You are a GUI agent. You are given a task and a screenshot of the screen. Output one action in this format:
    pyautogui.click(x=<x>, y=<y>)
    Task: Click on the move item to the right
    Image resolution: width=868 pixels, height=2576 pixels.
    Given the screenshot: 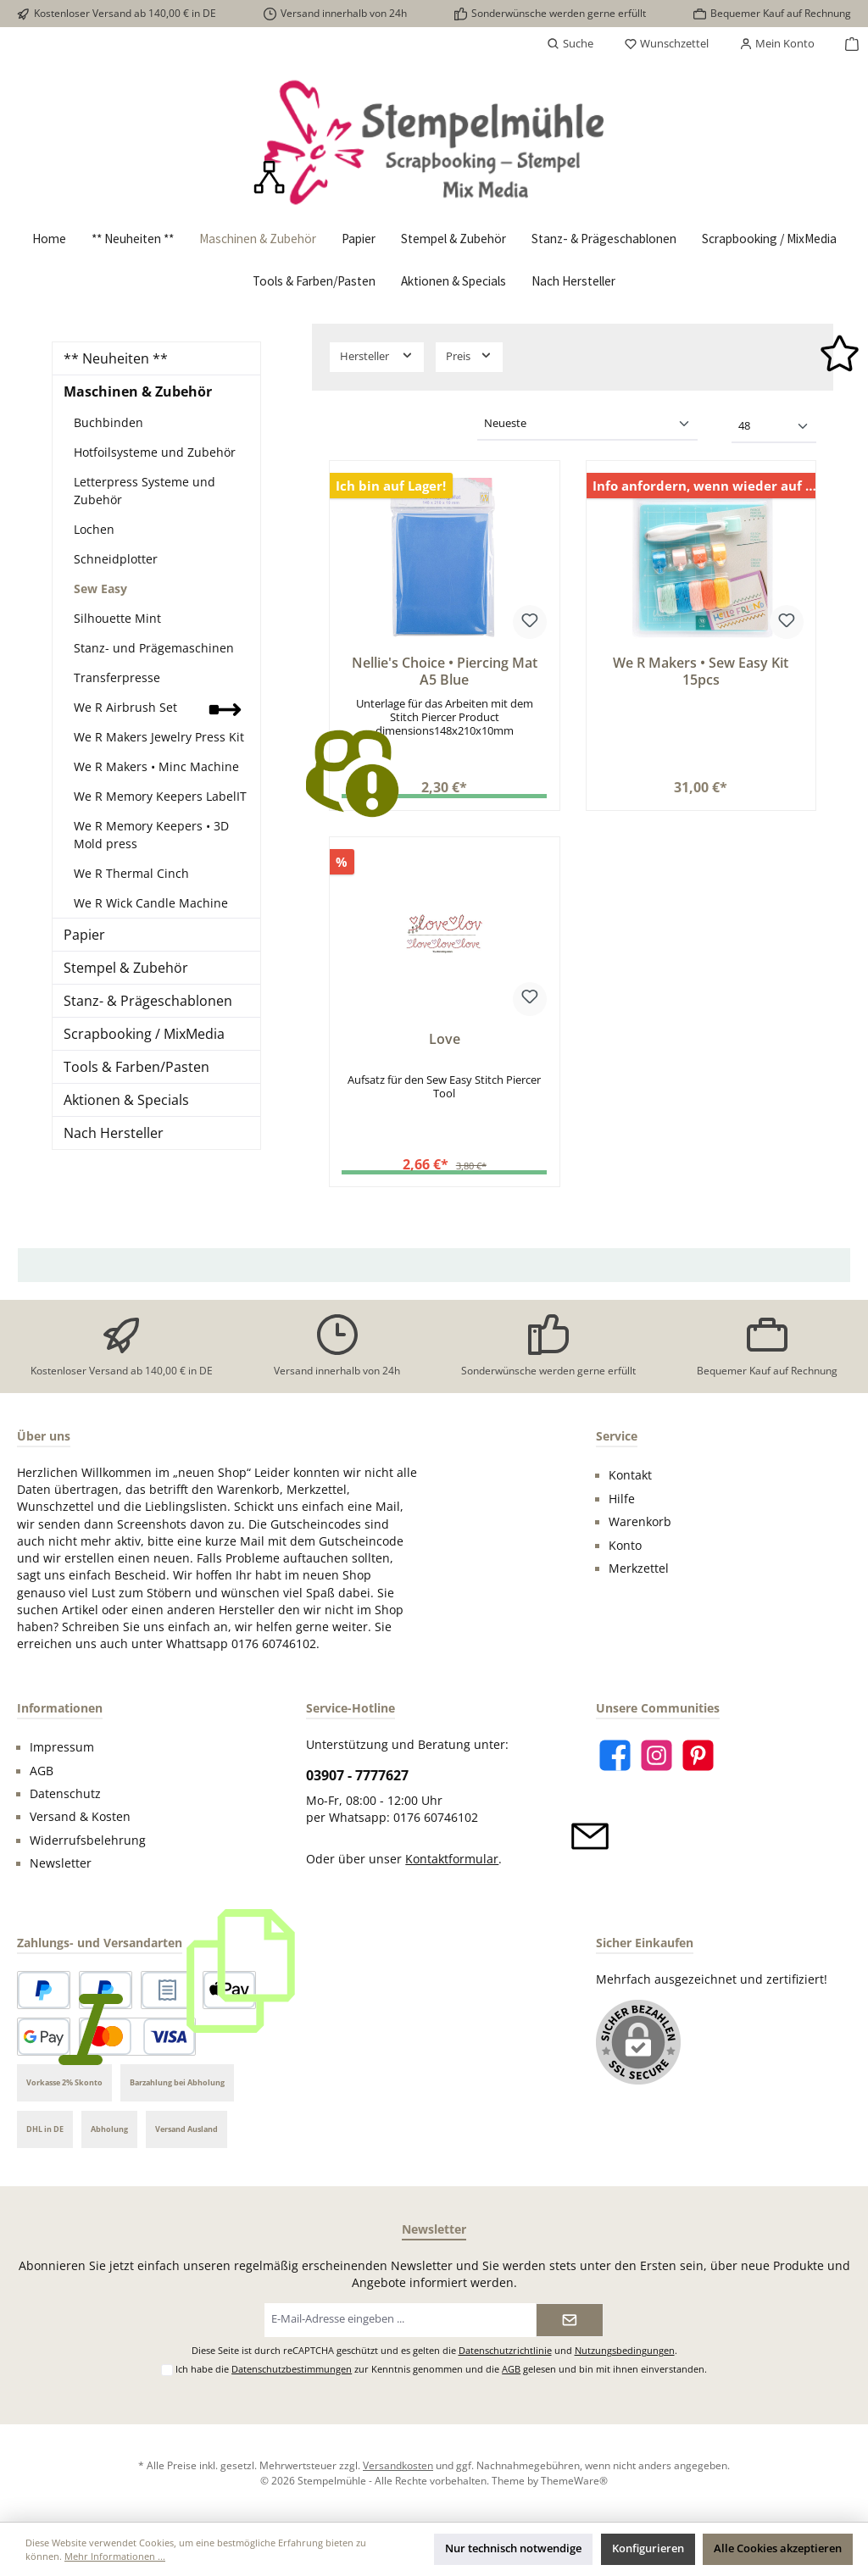 What is the action you would take?
    pyautogui.click(x=225, y=709)
    